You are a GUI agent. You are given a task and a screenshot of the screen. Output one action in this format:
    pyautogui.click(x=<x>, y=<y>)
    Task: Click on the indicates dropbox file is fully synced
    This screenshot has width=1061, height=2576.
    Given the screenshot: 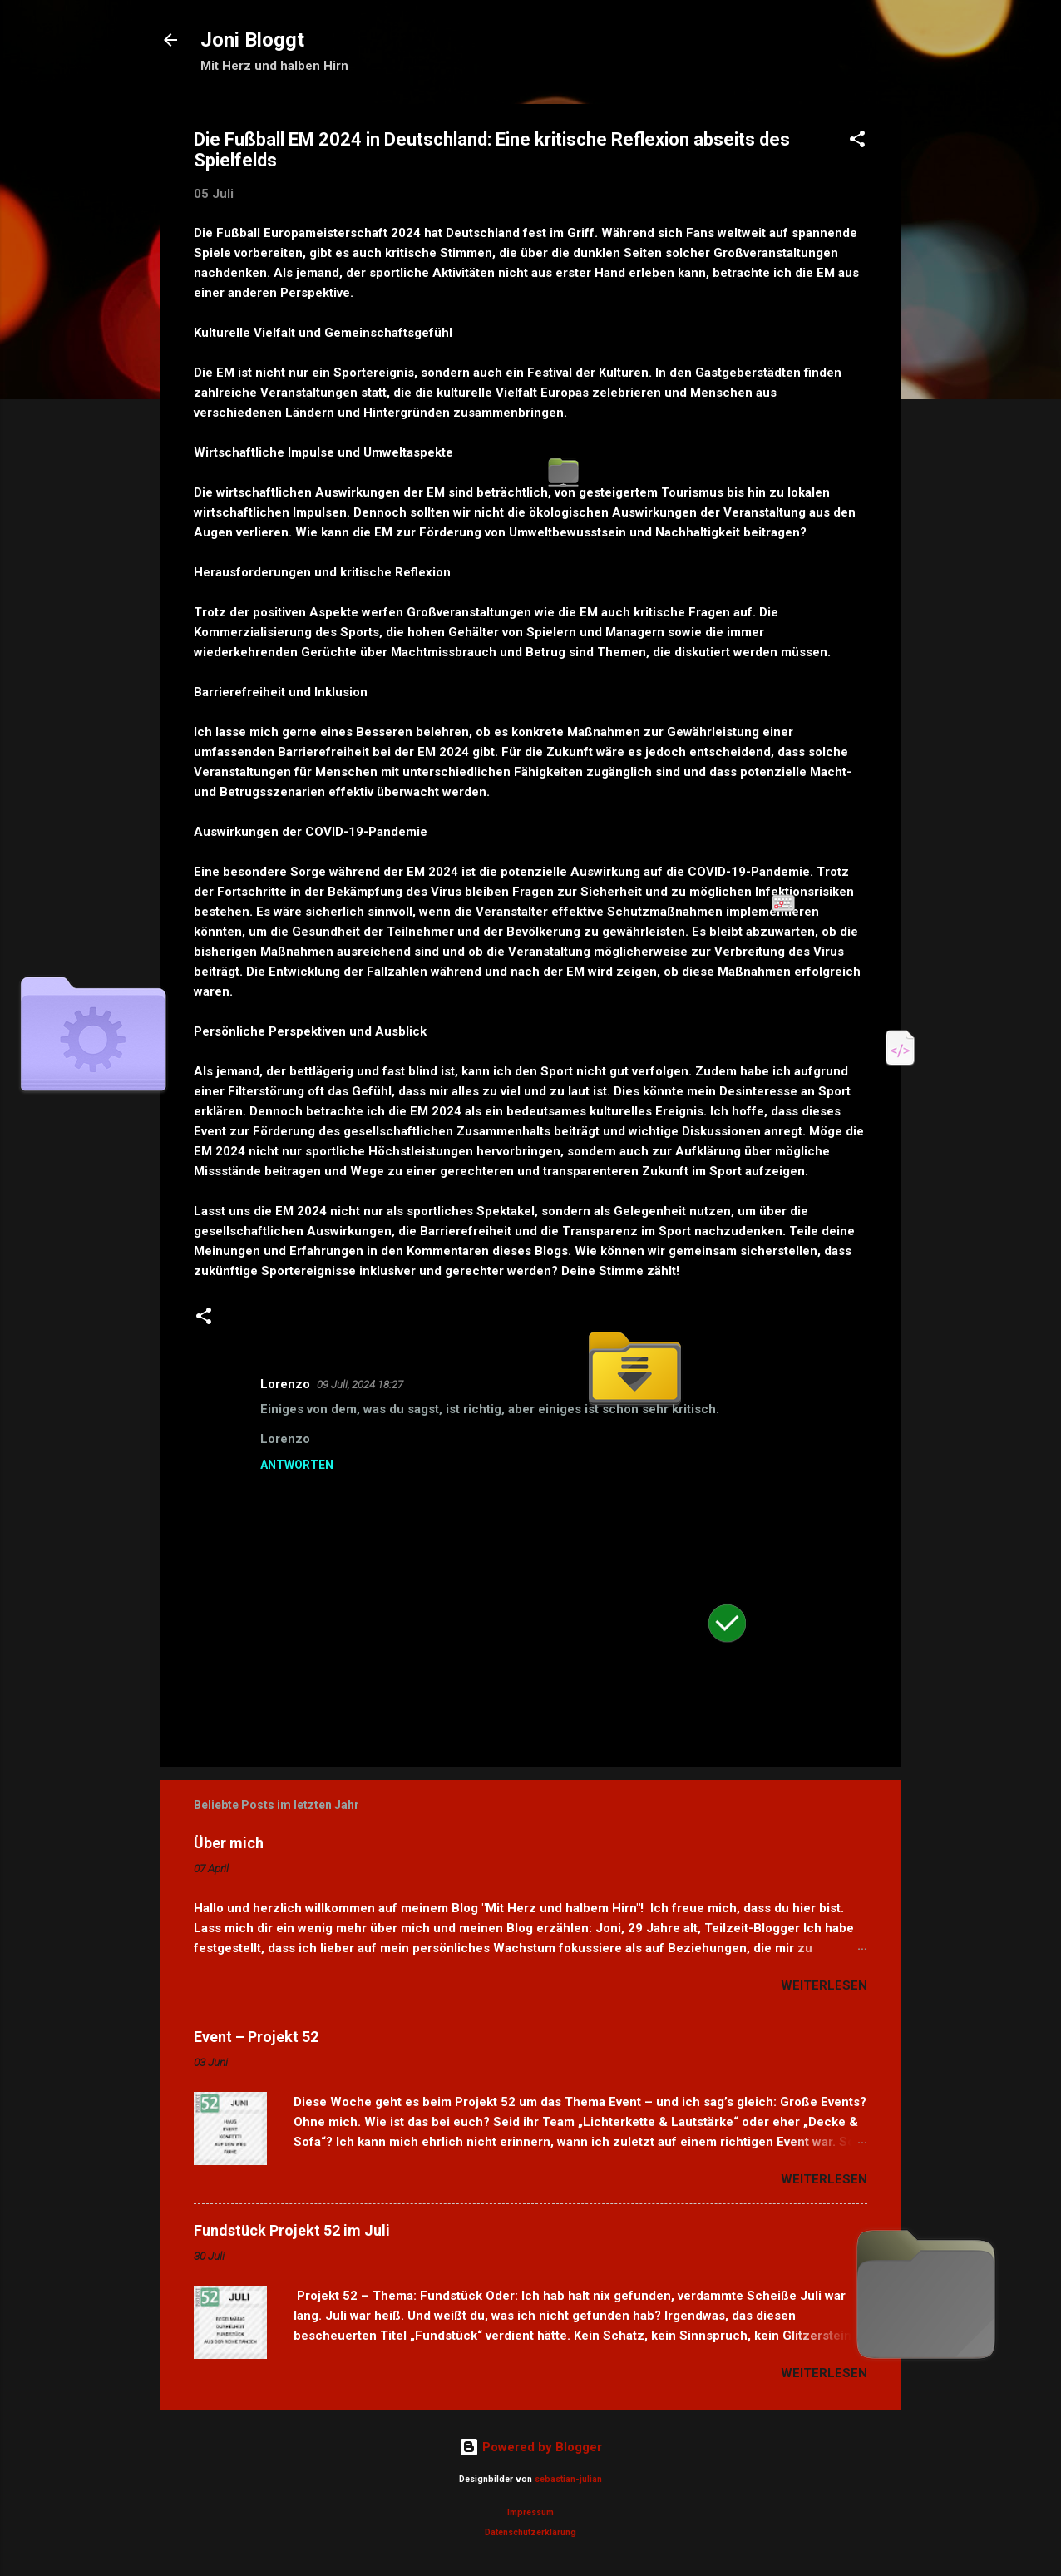 What is the action you would take?
    pyautogui.click(x=727, y=1623)
    